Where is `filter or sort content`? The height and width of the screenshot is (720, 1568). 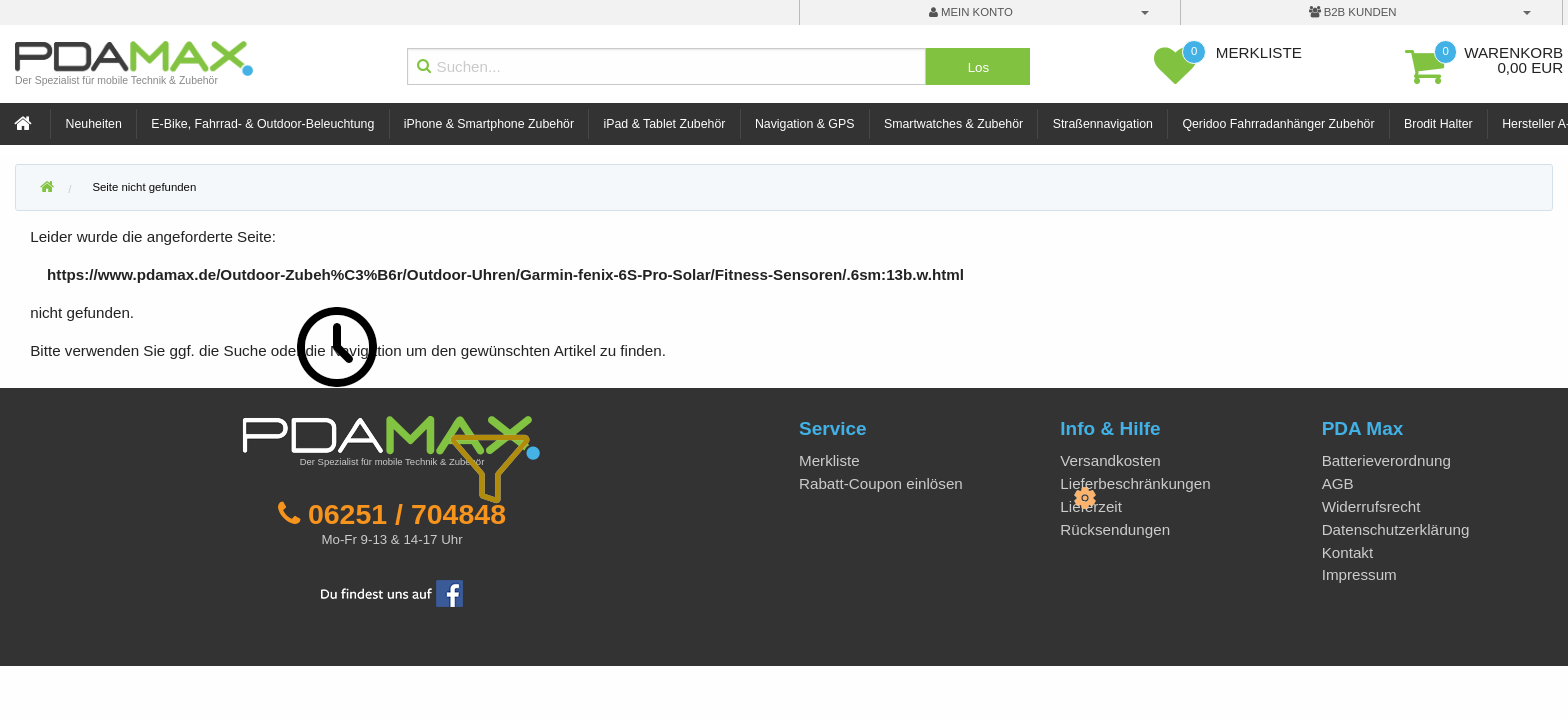
filter or sort content is located at coordinates (490, 469).